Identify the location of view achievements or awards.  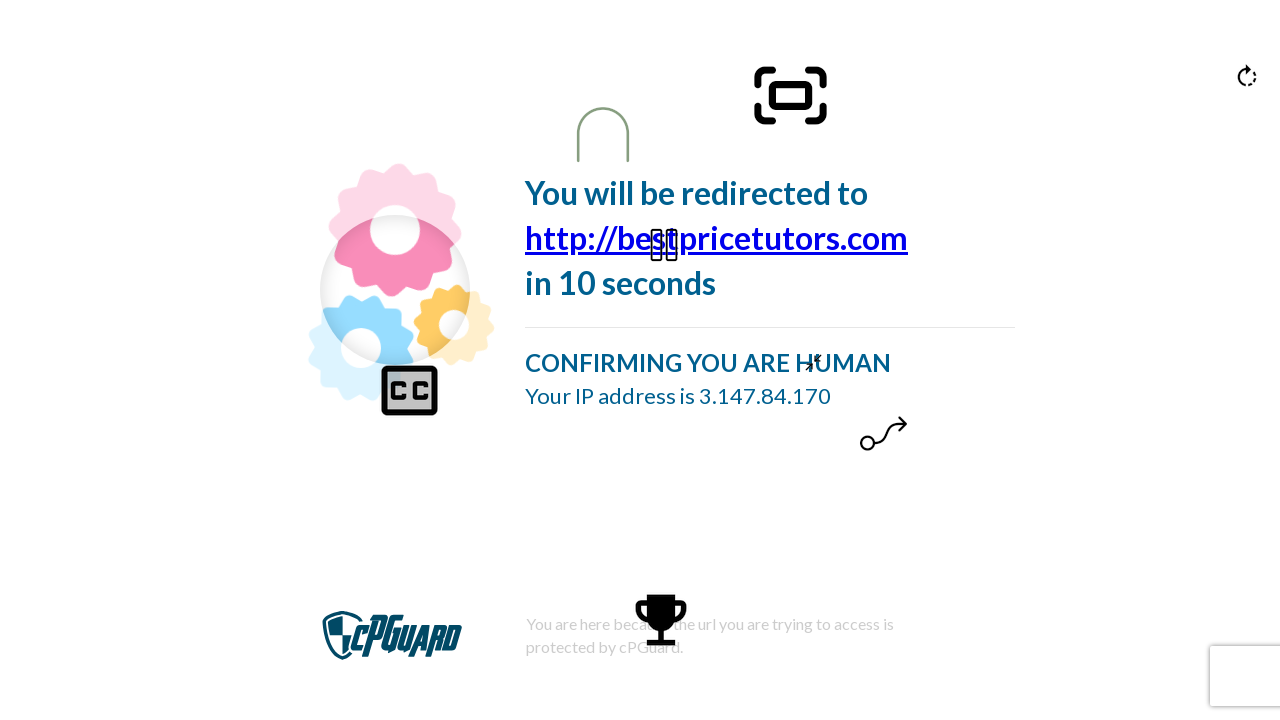
(661, 620).